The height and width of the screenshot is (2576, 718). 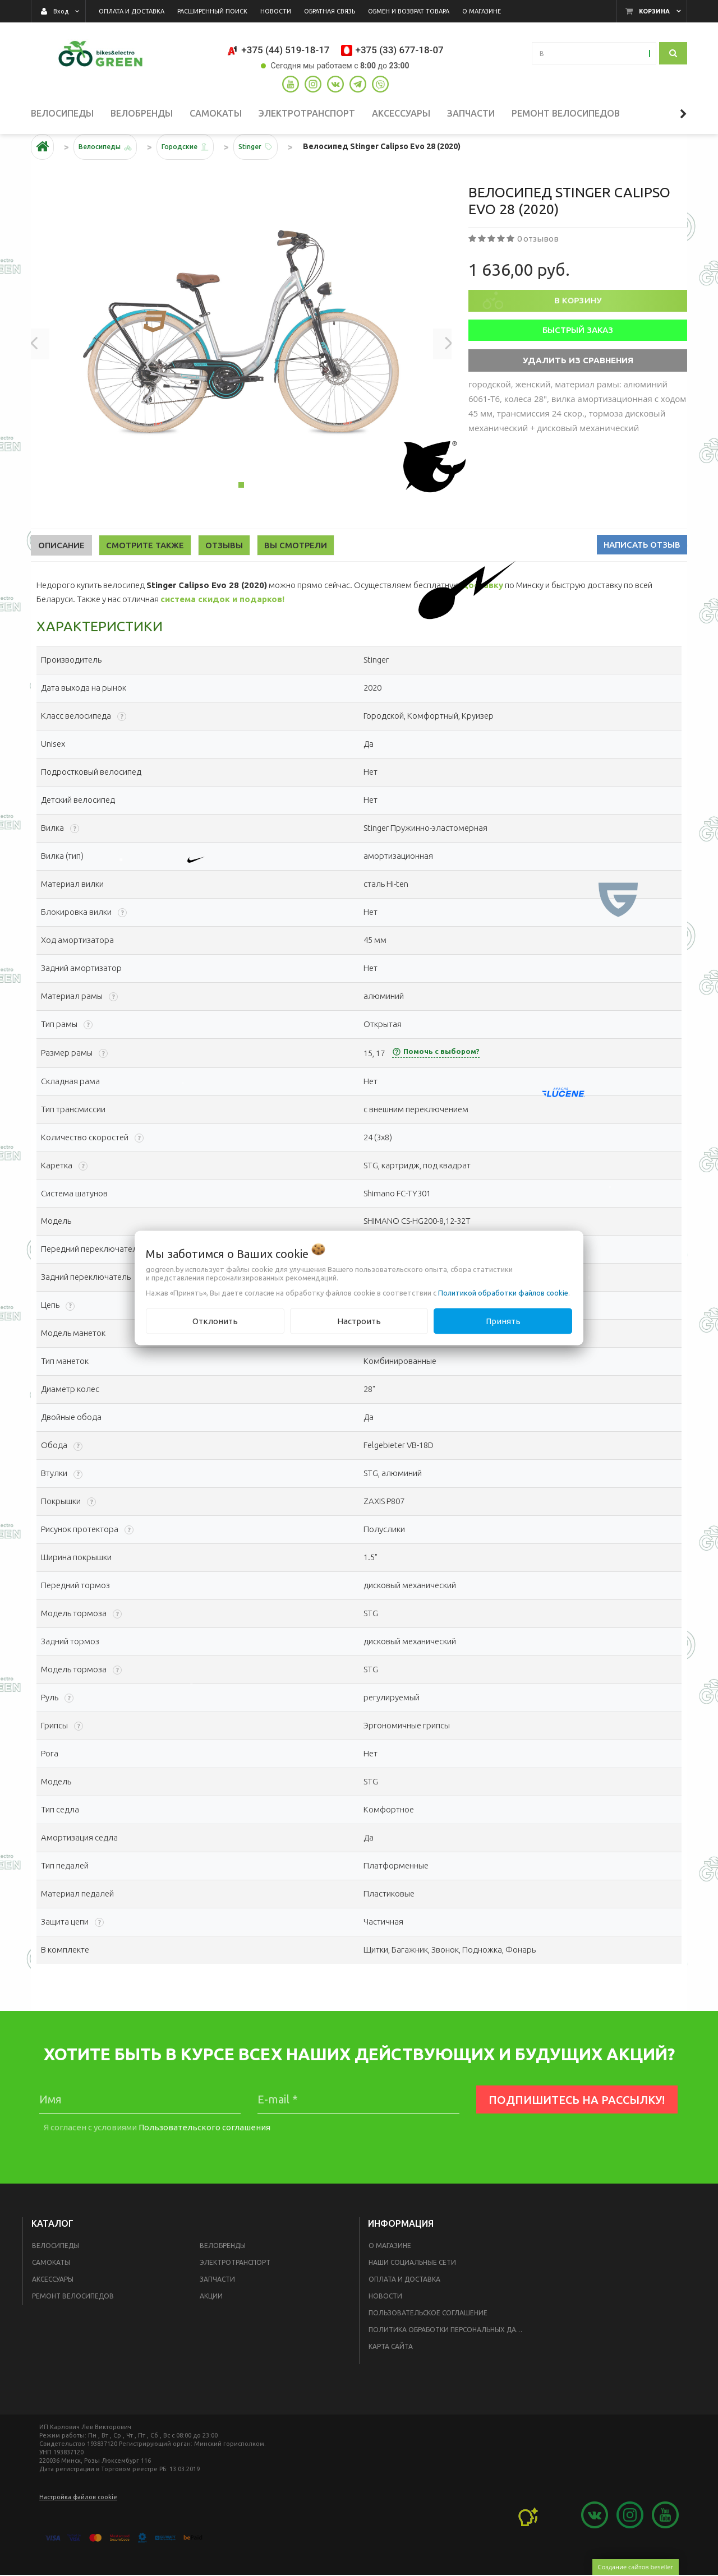 What do you see at coordinates (467, 590) in the screenshot?
I see `gamescience company logo` at bounding box center [467, 590].